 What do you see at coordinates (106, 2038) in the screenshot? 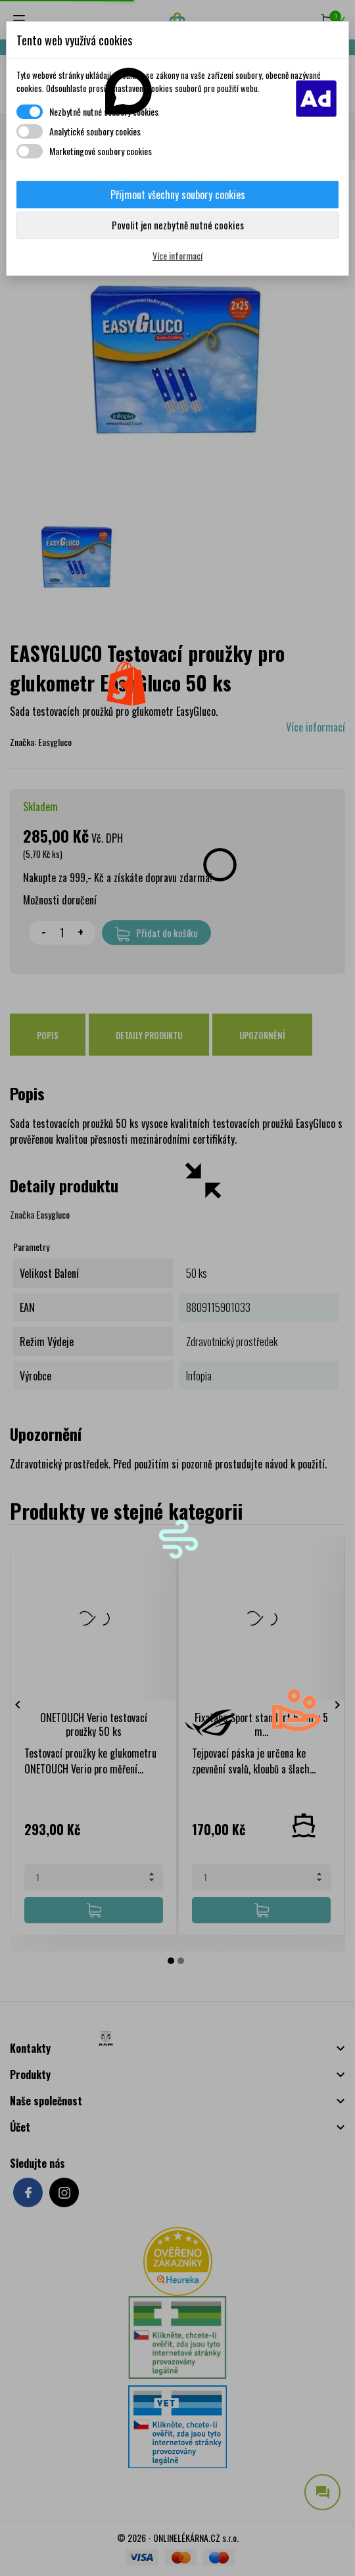
I see `RAM trucks brand logo` at bounding box center [106, 2038].